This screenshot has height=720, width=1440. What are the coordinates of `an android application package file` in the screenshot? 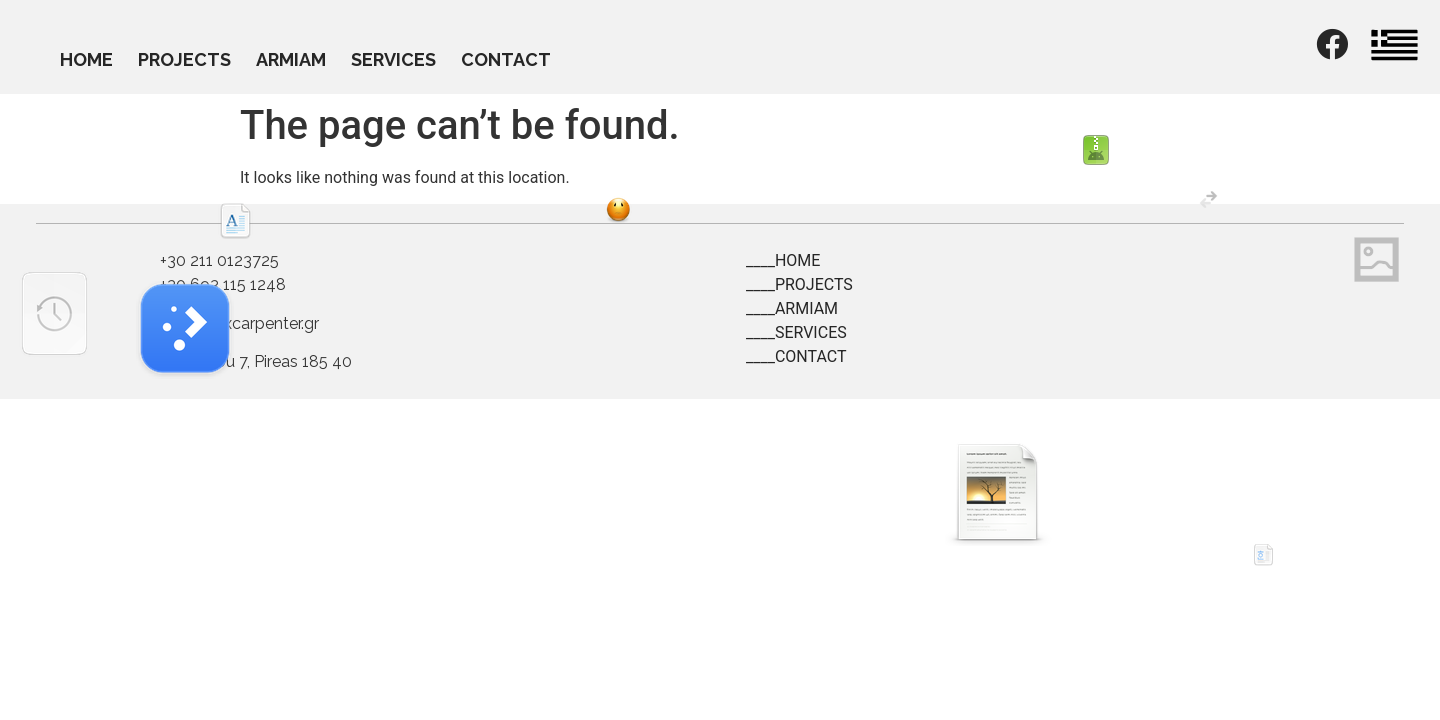 It's located at (1096, 150).